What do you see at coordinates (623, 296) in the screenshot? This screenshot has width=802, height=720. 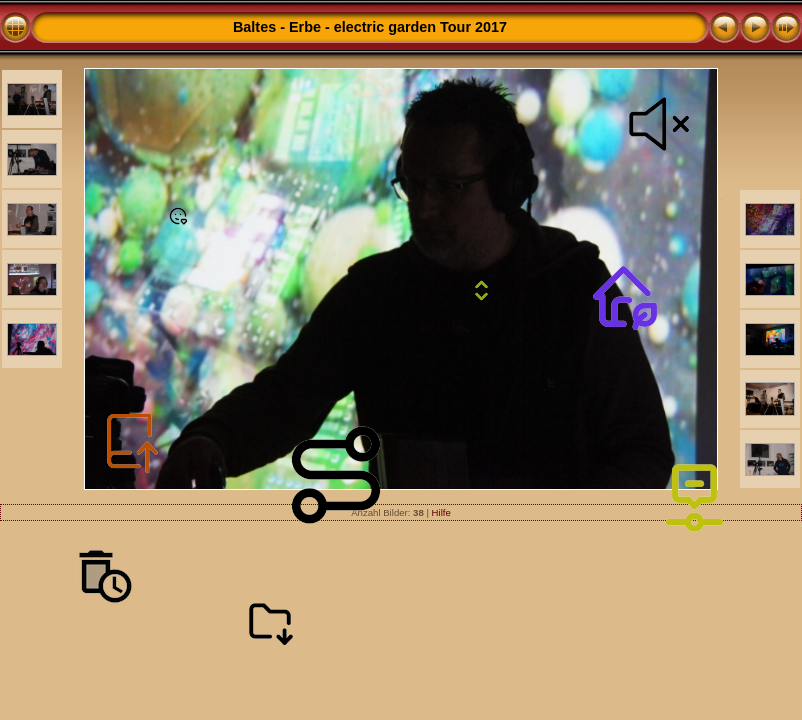 I see `view eco-friendly home settings` at bounding box center [623, 296].